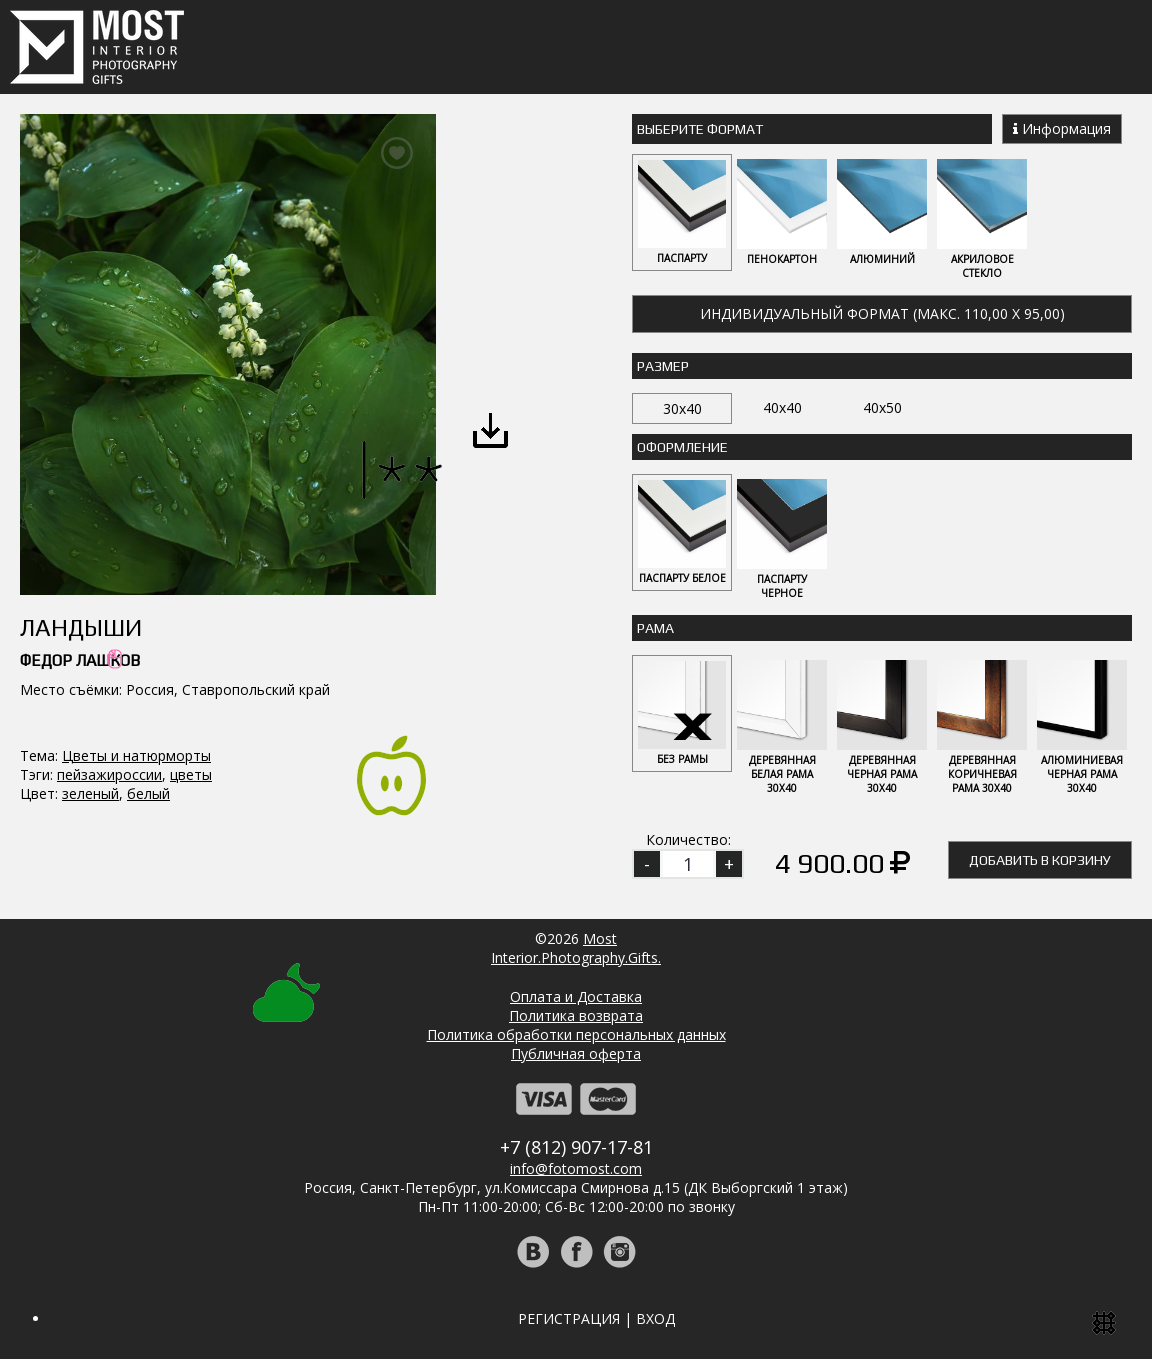 The image size is (1152, 1359). I want to click on download file to device, so click(490, 430).